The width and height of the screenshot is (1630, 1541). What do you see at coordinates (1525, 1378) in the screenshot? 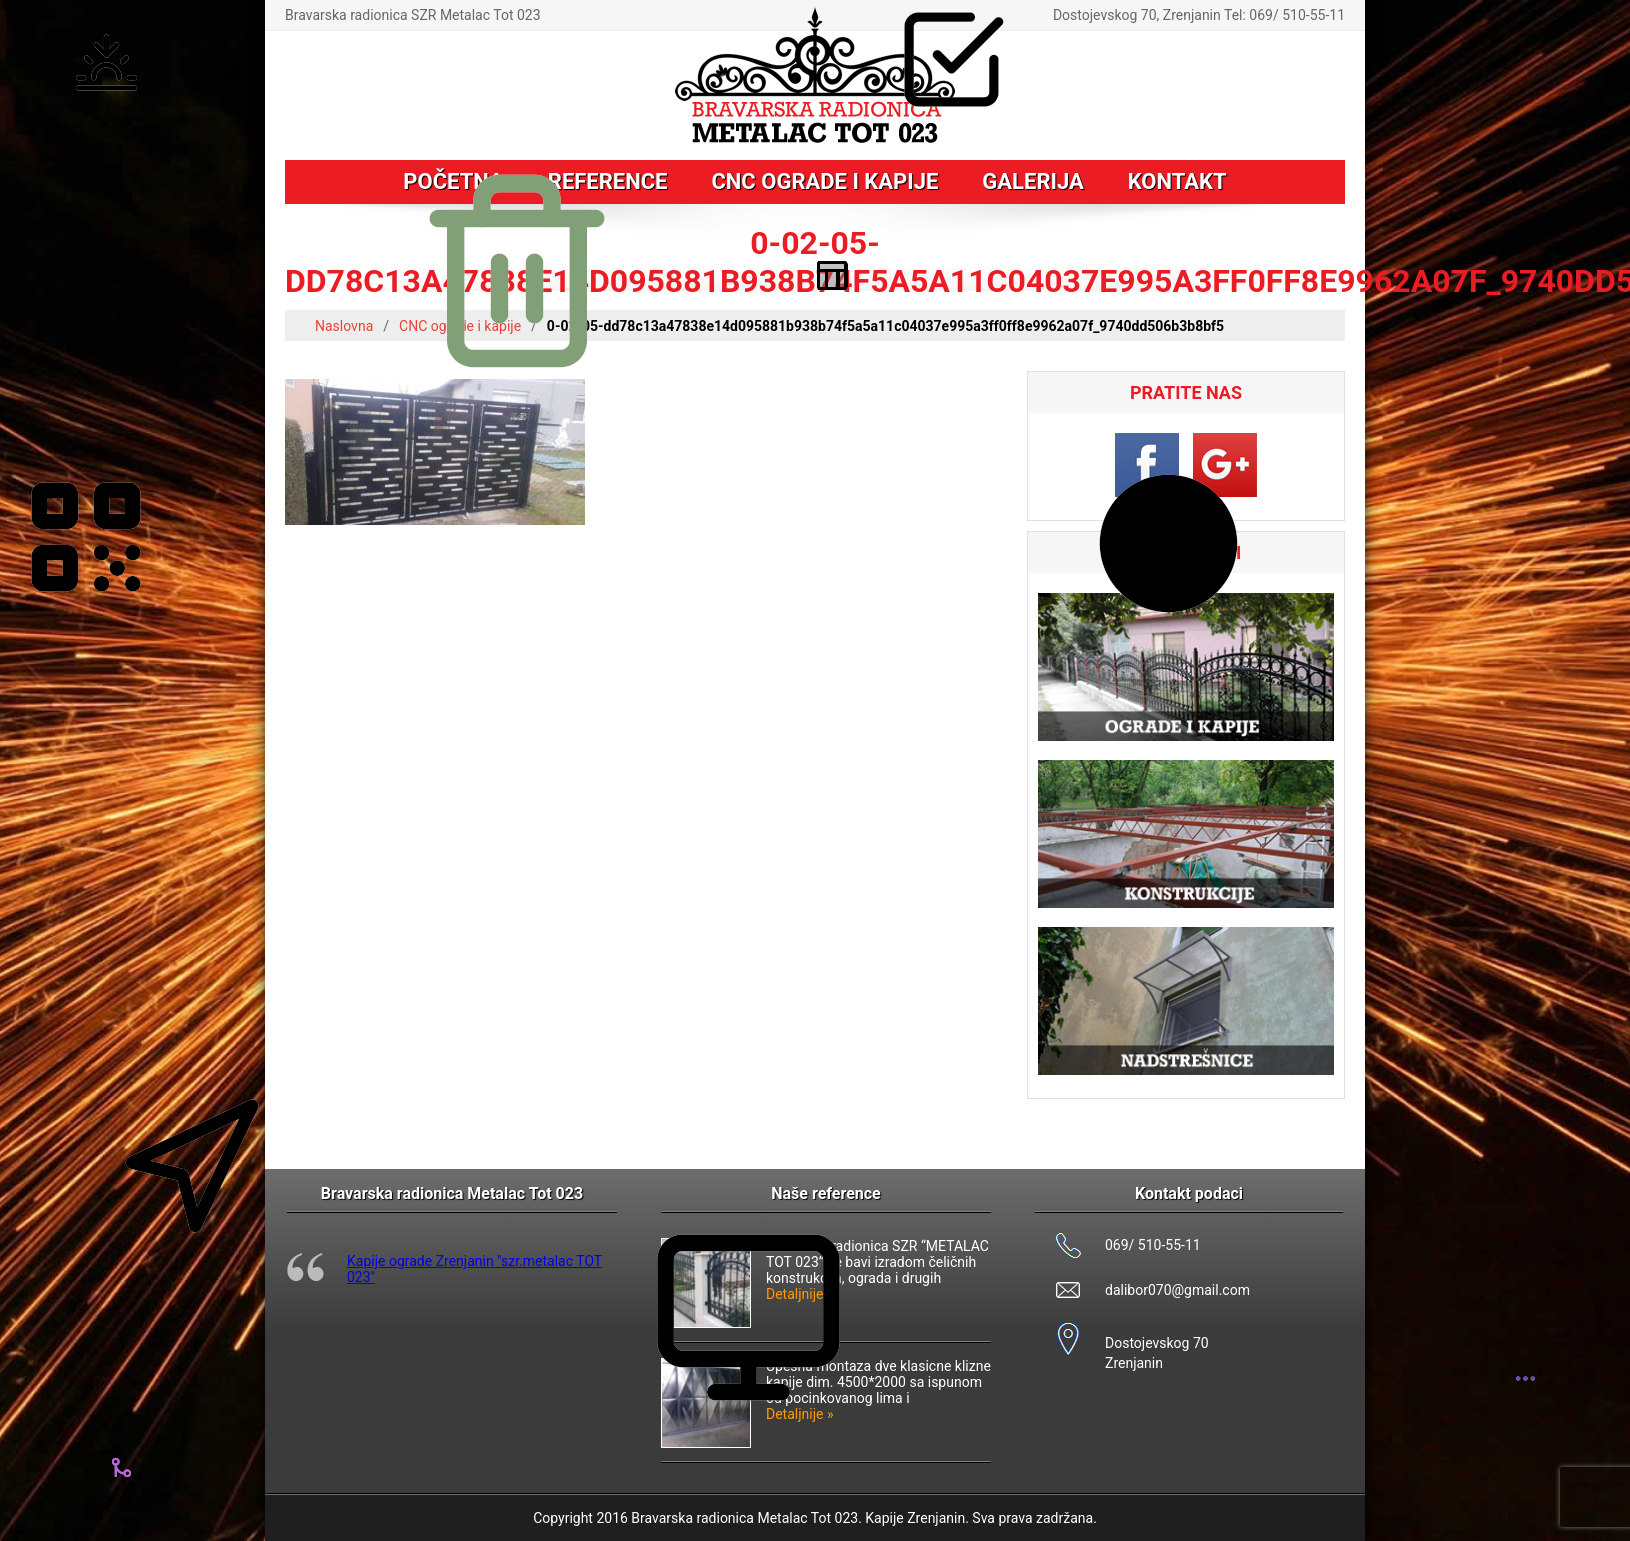
I see `access more options or actions` at bounding box center [1525, 1378].